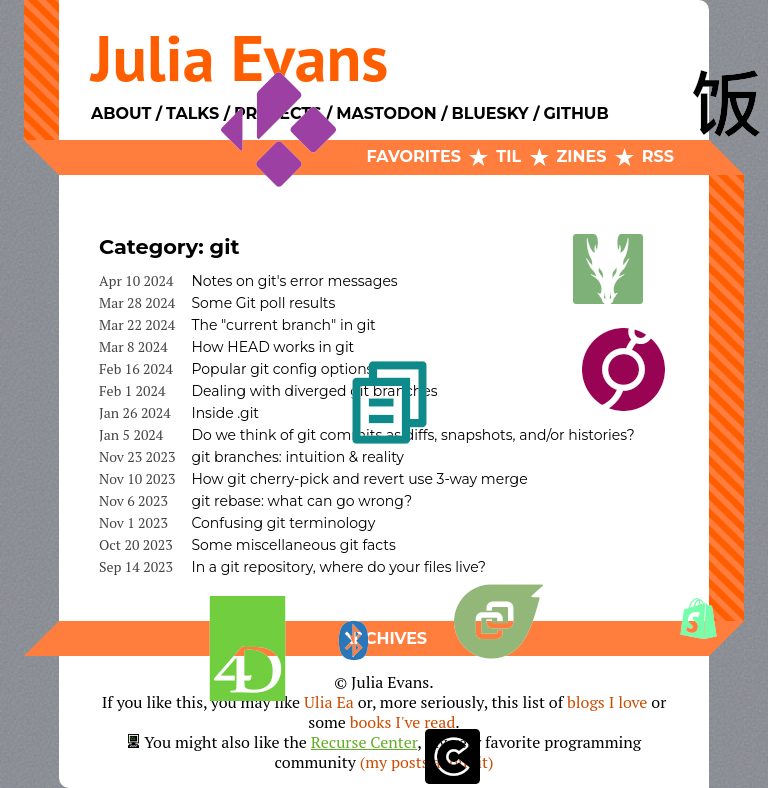  What do you see at coordinates (452, 756) in the screenshot?
I see `cheerio library logo` at bounding box center [452, 756].